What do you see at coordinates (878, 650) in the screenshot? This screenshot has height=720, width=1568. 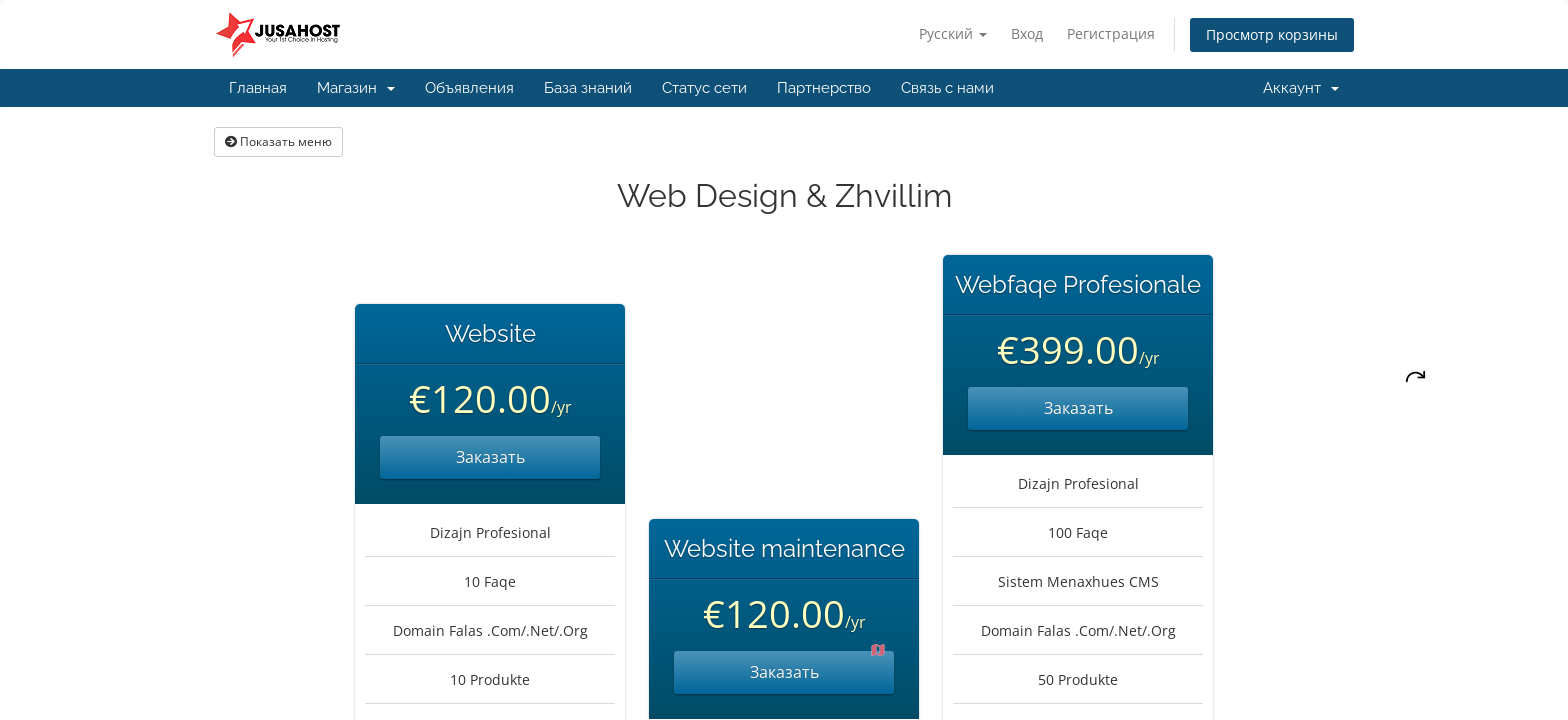 I see `view map` at bounding box center [878, 650].